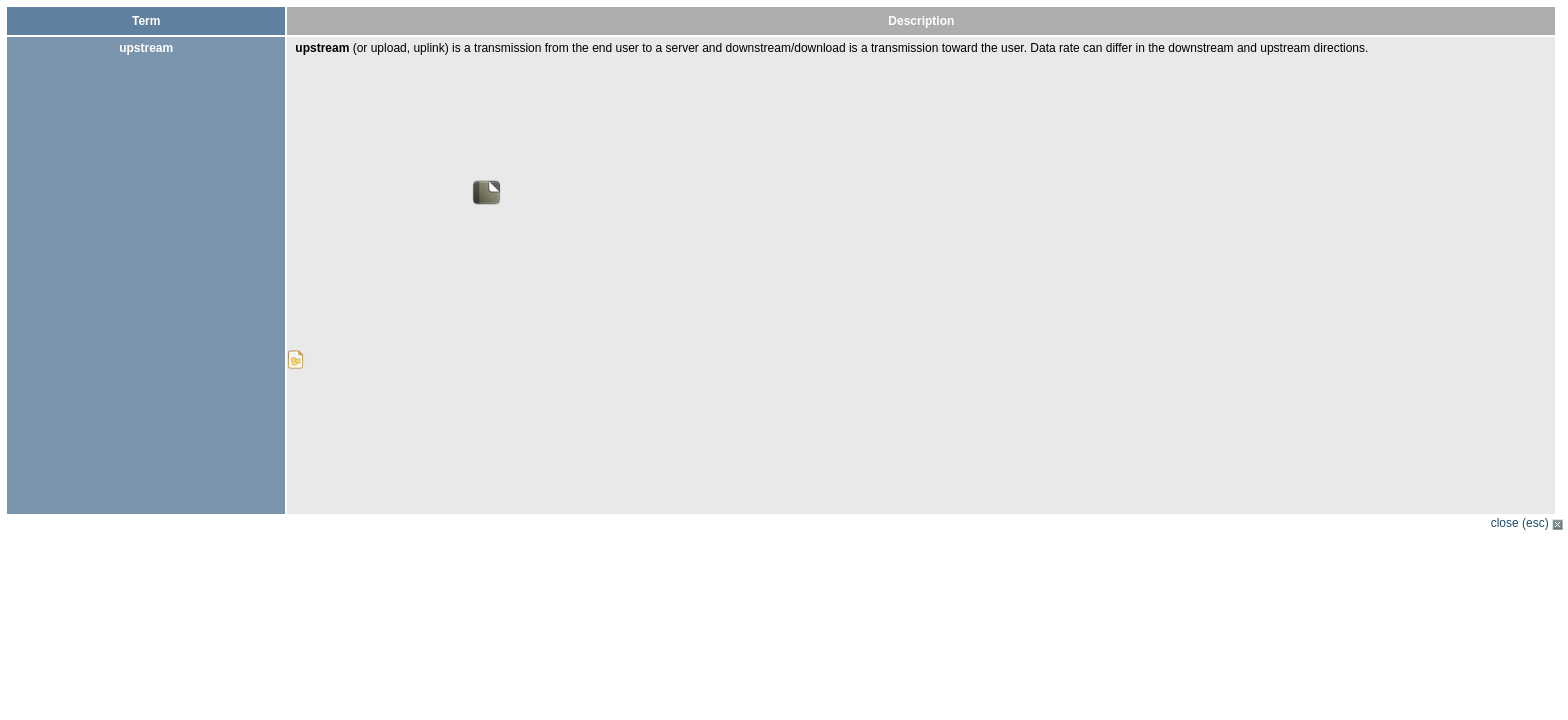 The height and width of the screenshot is (720, 1568). What do you see at coordinates (486, 191) in the screenshot?
I see `change desktop wallpaper settings` at bounding box center [486, 191].